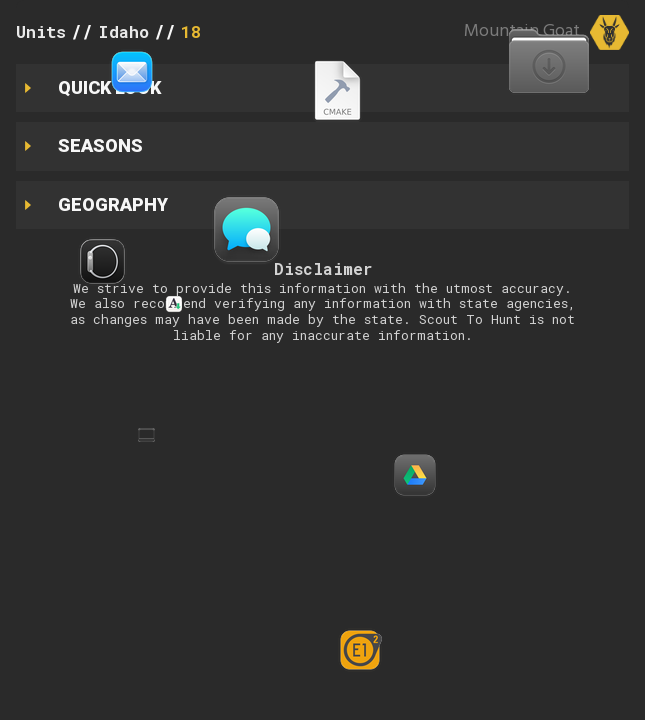 This screenshot has height=720, width=645. Describe the element at coordinates (360, 650) in the screenshot. I see `launch Half-Life 2: Episode One` at that location.